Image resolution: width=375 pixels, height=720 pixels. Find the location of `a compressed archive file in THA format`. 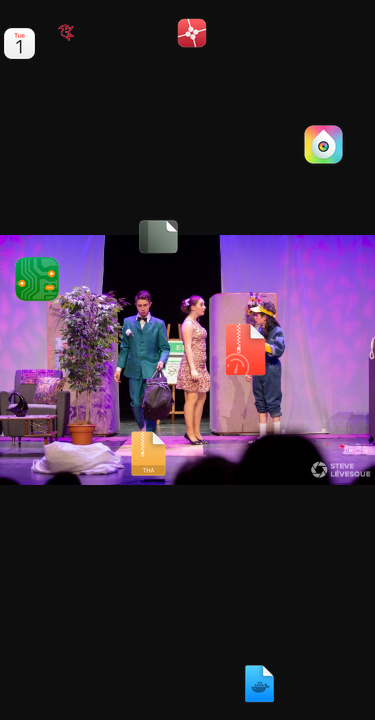

a compressed archive file in THA format is located at coordinates (148, 454).